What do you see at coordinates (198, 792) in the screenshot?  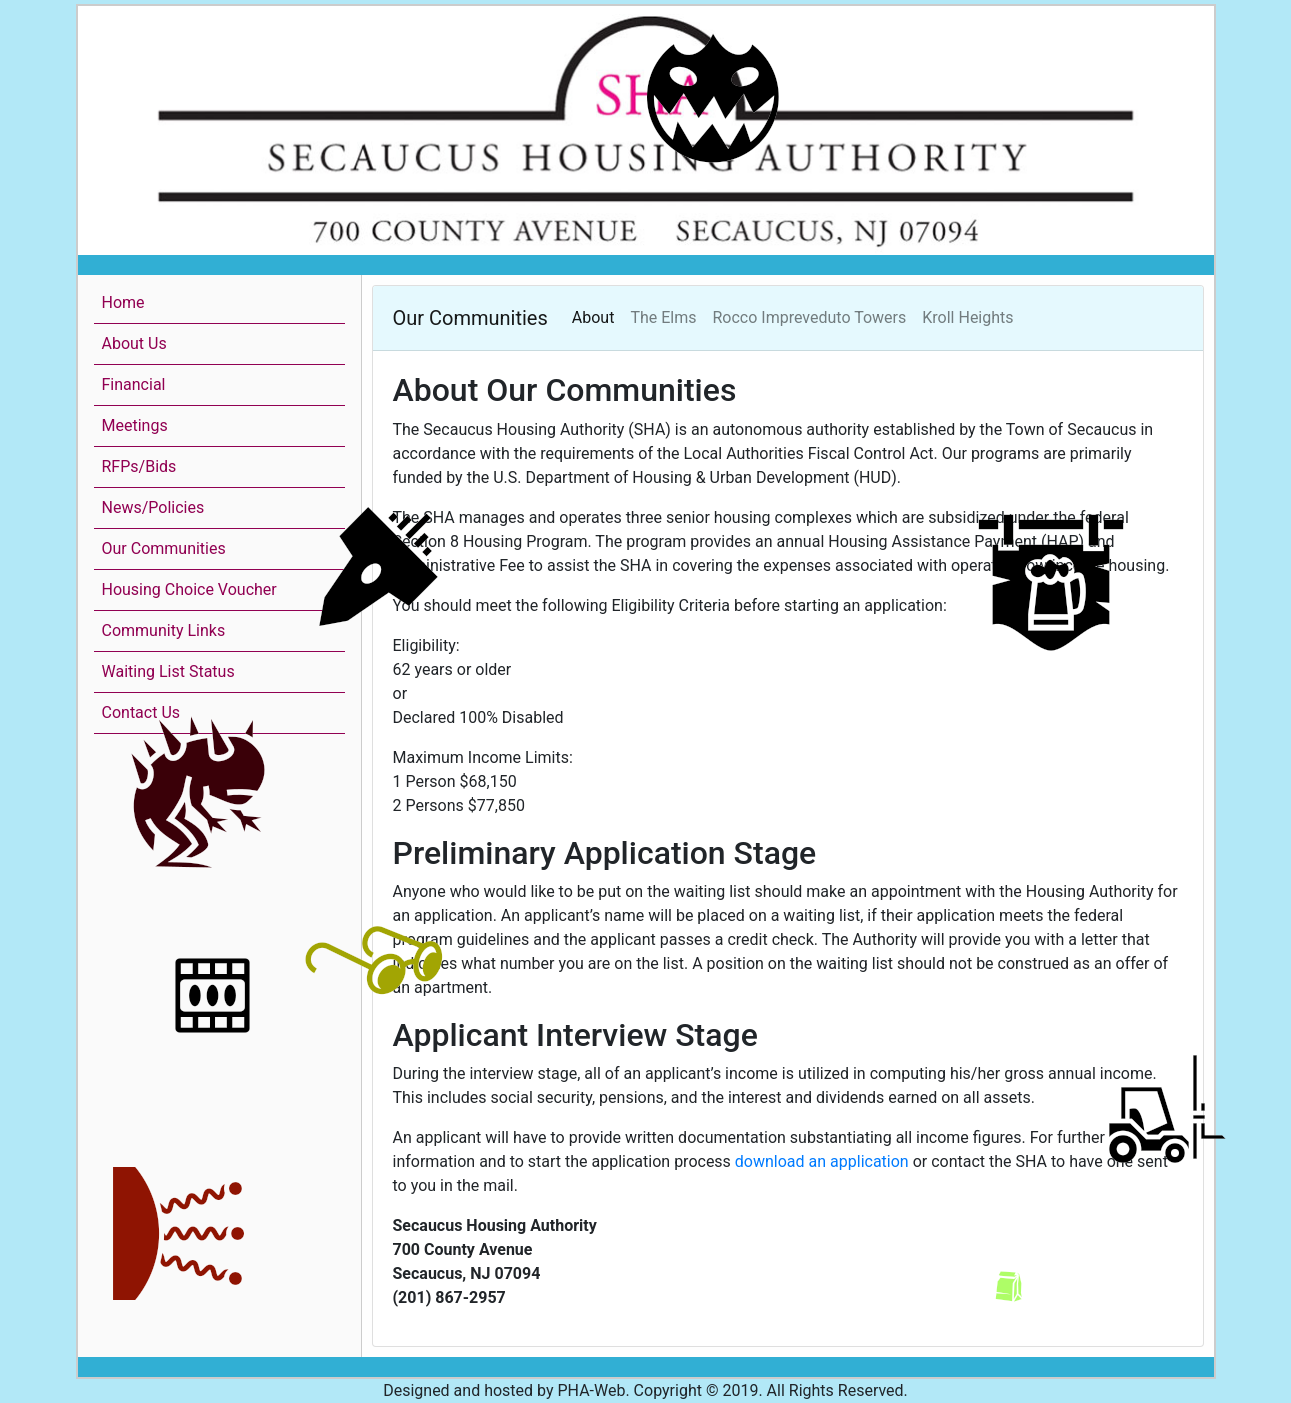 I see `select troglodyte character or creature class` at bounding box center [198, 792].